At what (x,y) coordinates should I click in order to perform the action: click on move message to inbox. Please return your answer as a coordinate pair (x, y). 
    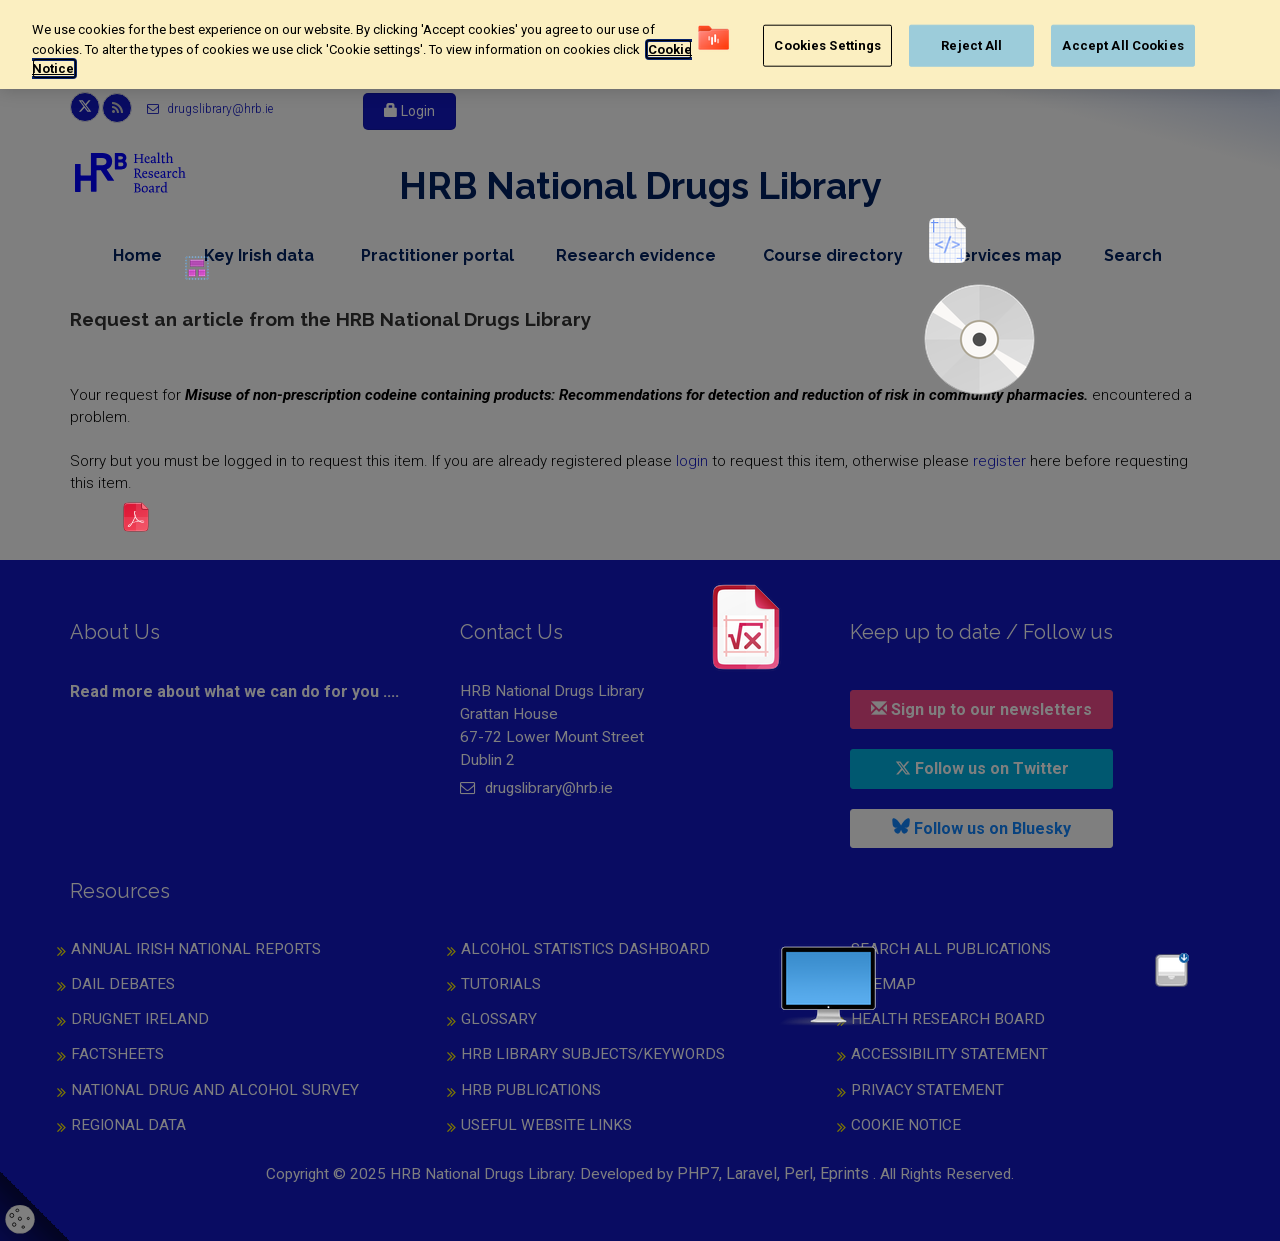
    Looking at the image, I should click on (1171, 970).